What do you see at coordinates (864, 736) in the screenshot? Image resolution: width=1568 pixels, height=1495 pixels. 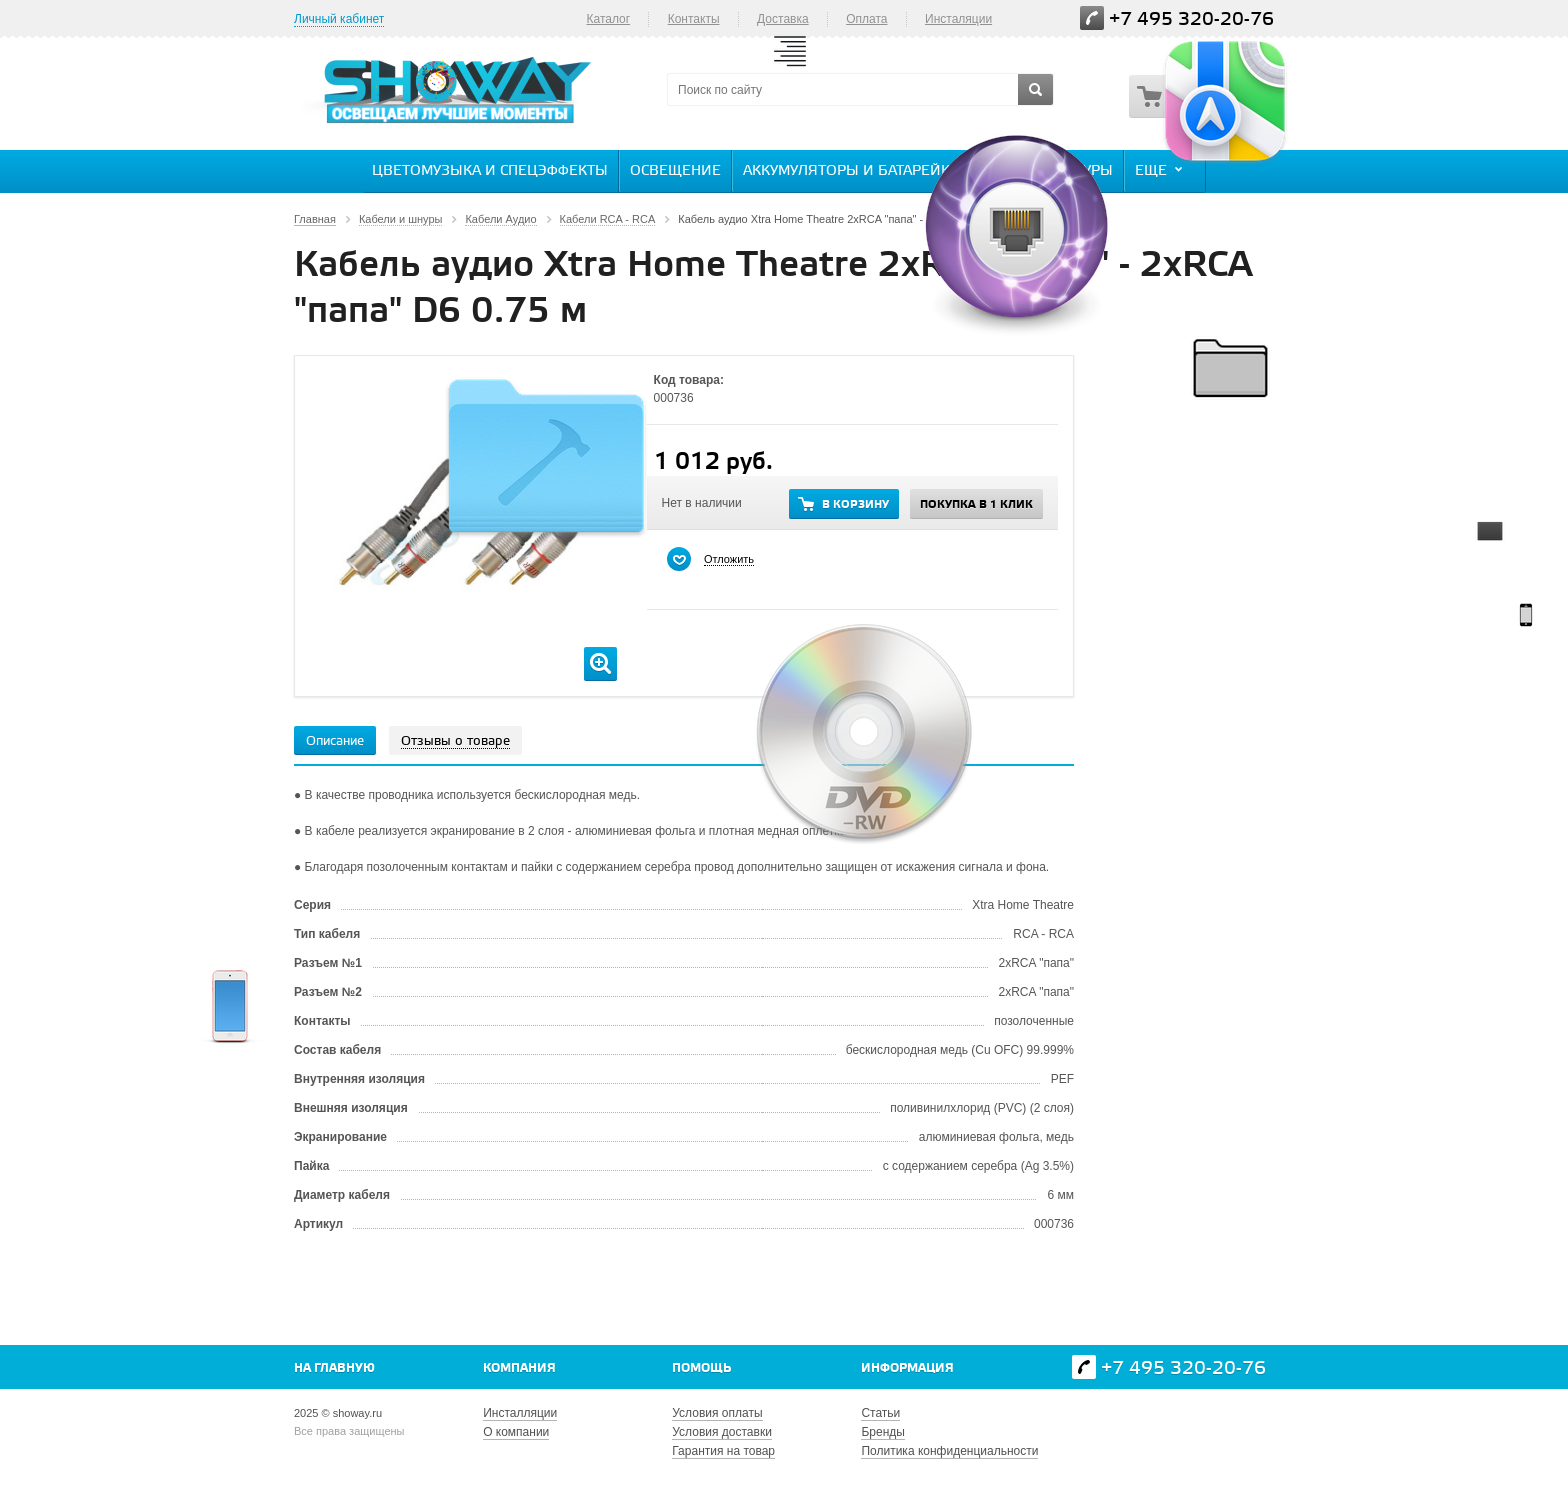 I see `access DVD-RW drive or disc contents` at bounding box center [864, 736].